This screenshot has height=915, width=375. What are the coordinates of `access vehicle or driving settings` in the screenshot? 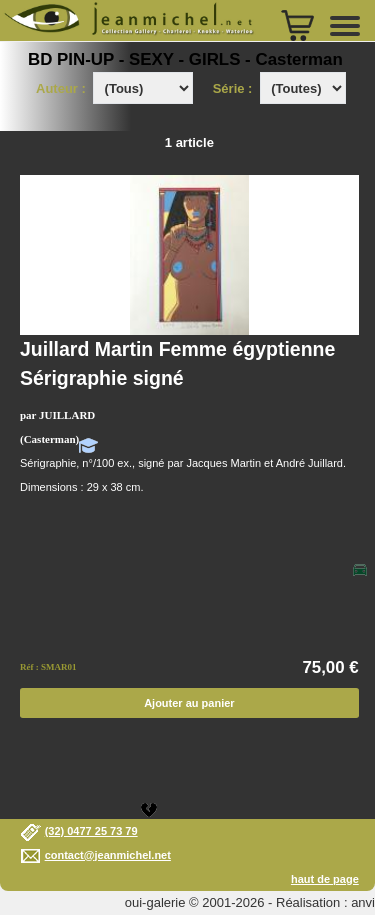 It's located at (360, 570).